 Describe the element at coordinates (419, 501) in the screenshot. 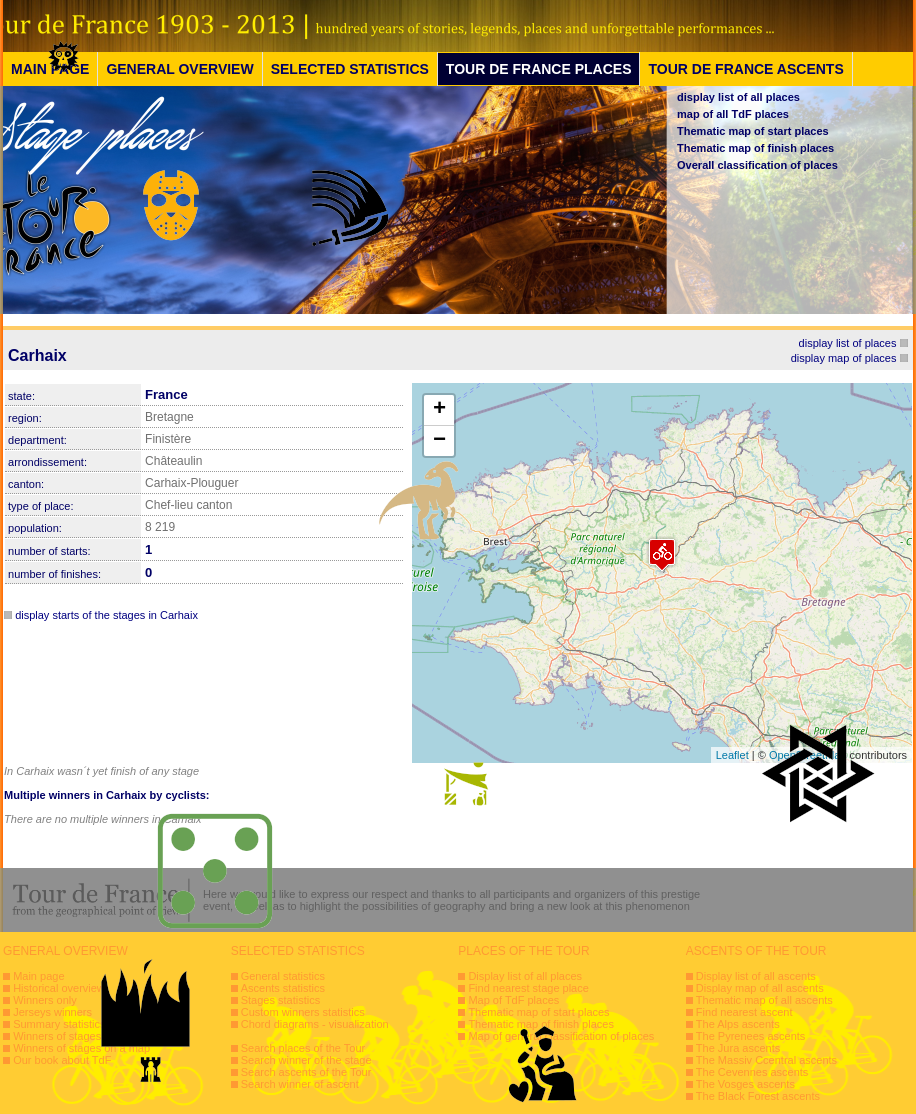

I see `select parasaurolophus dinosaur character` at that location.